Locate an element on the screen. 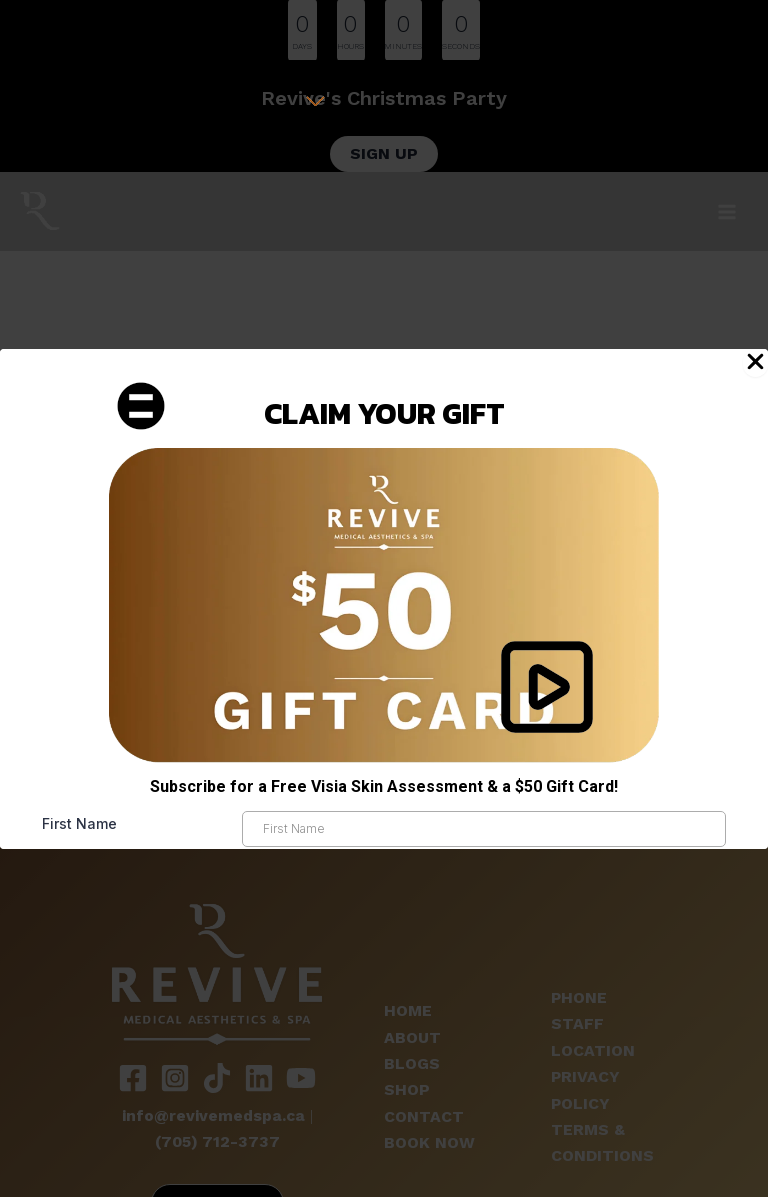  play video or media content is located at coordinates (547, 687).